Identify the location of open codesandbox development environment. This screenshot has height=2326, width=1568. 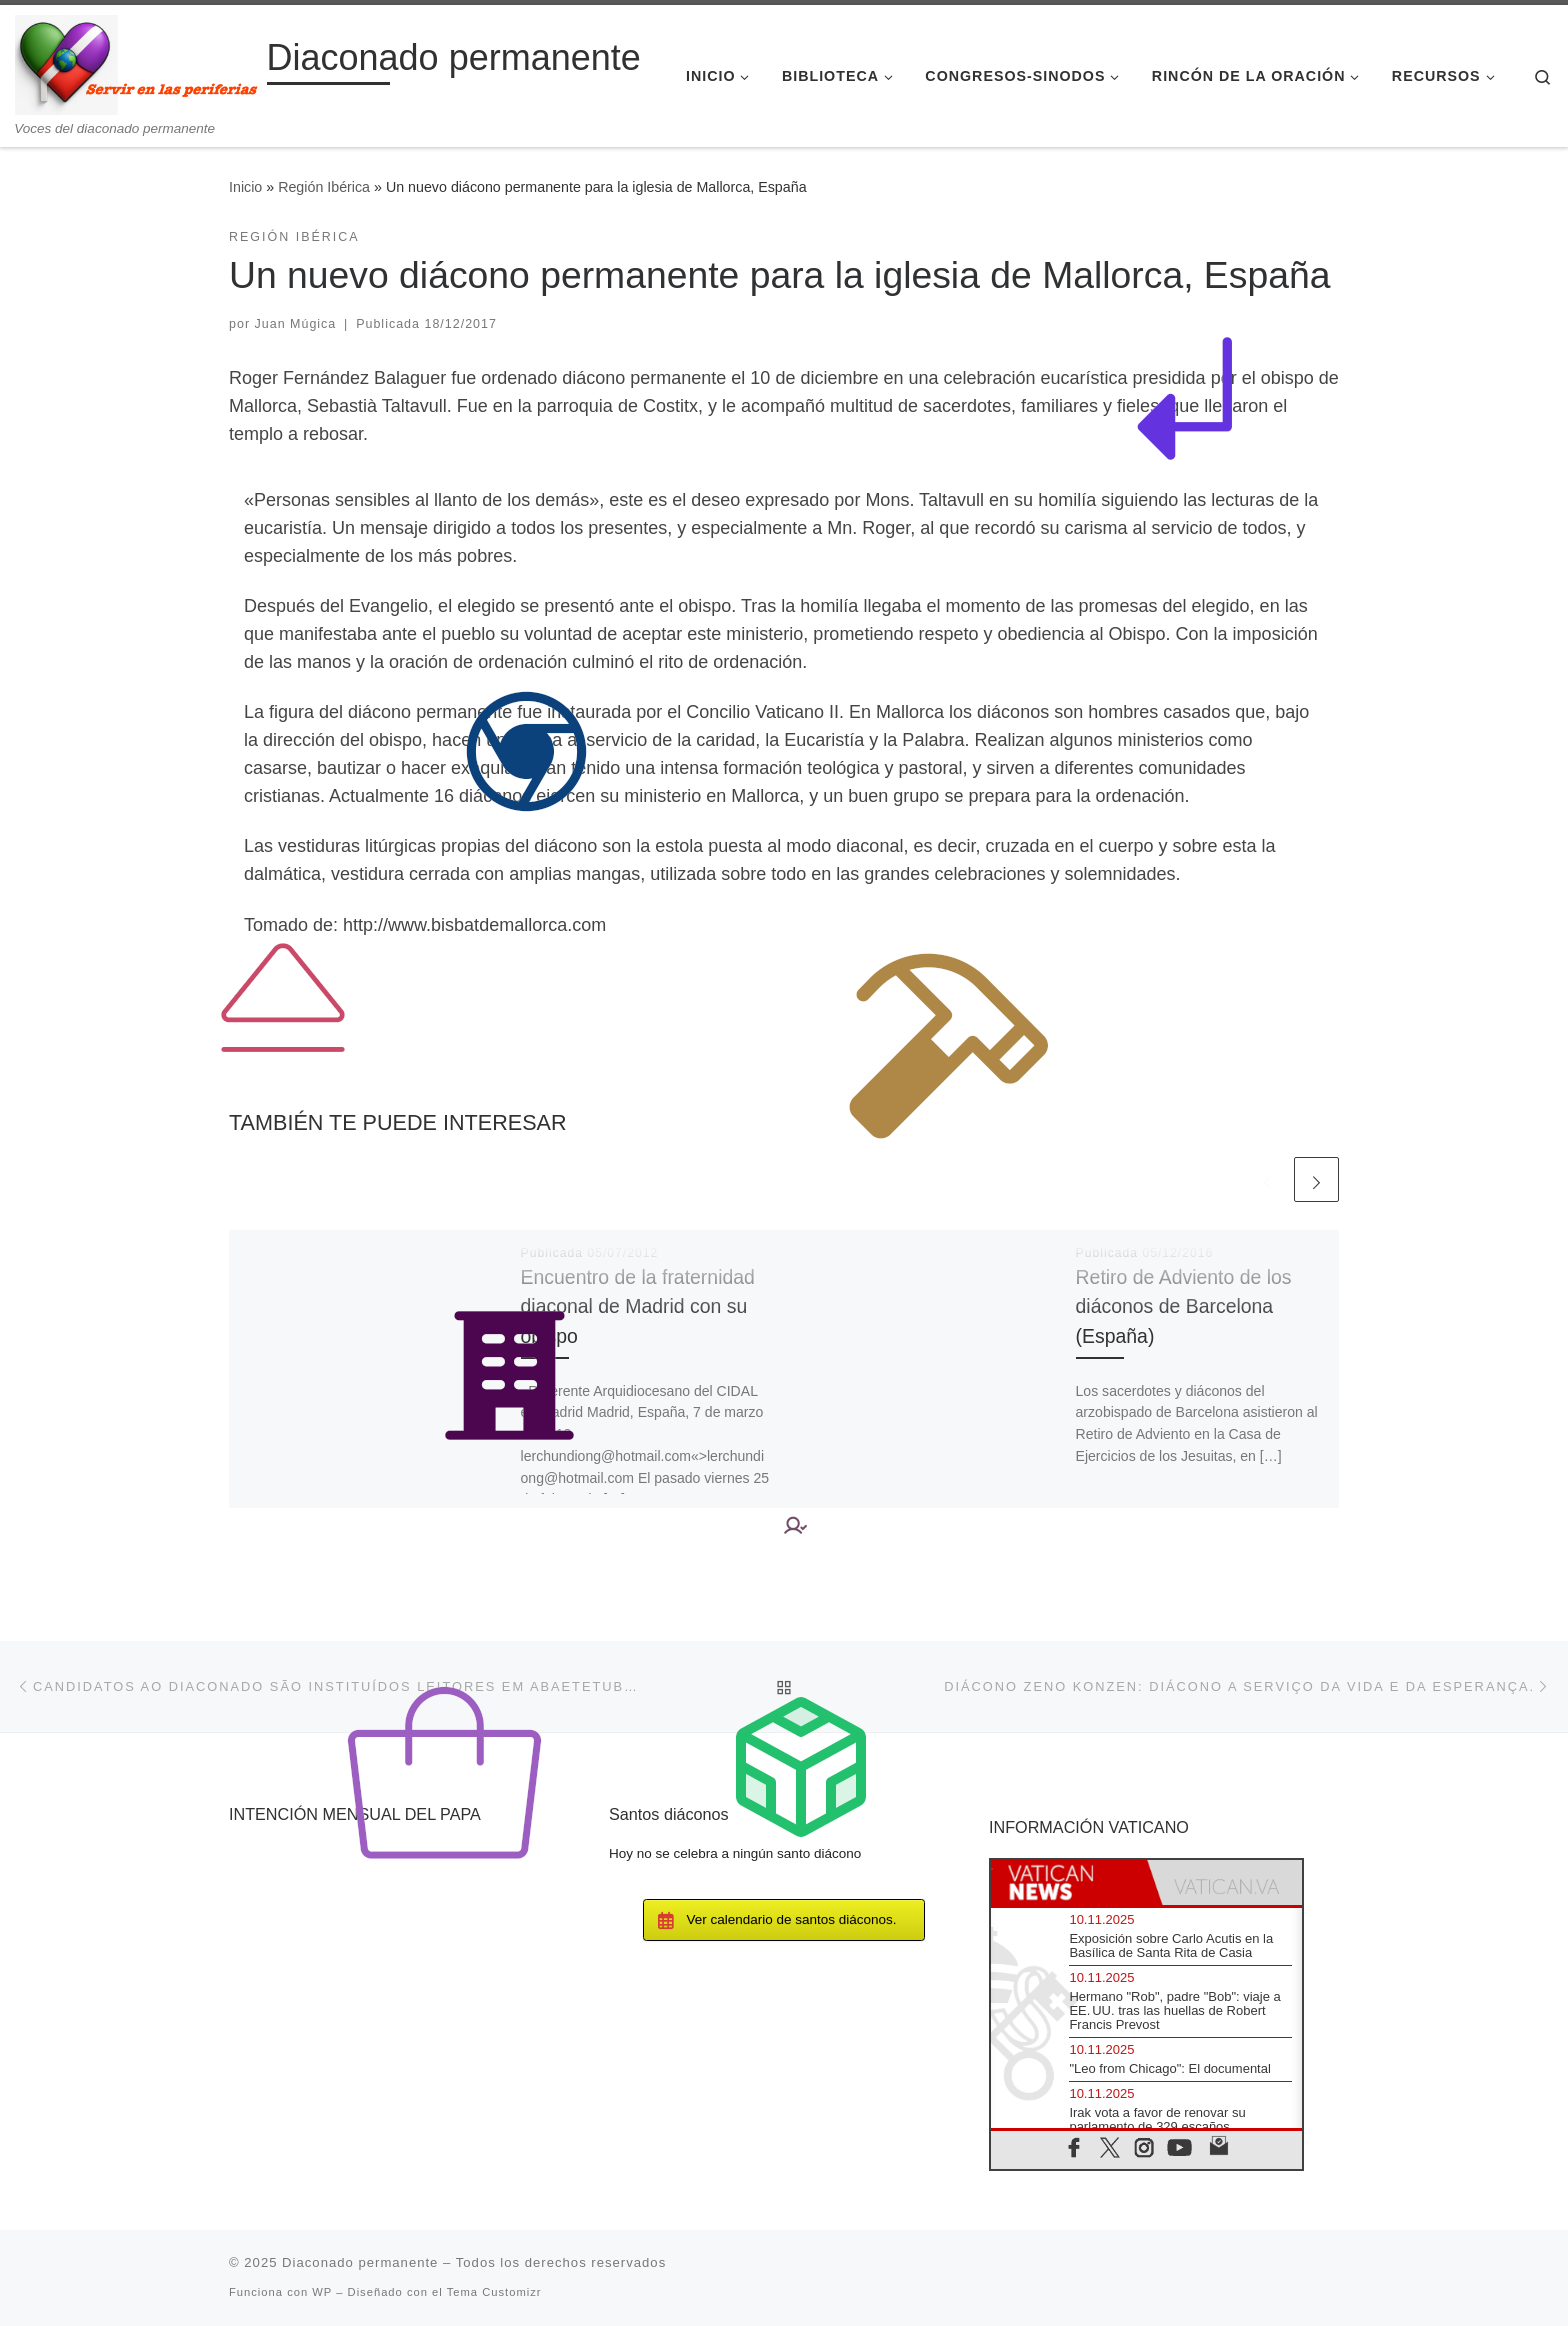
(801, 1767).